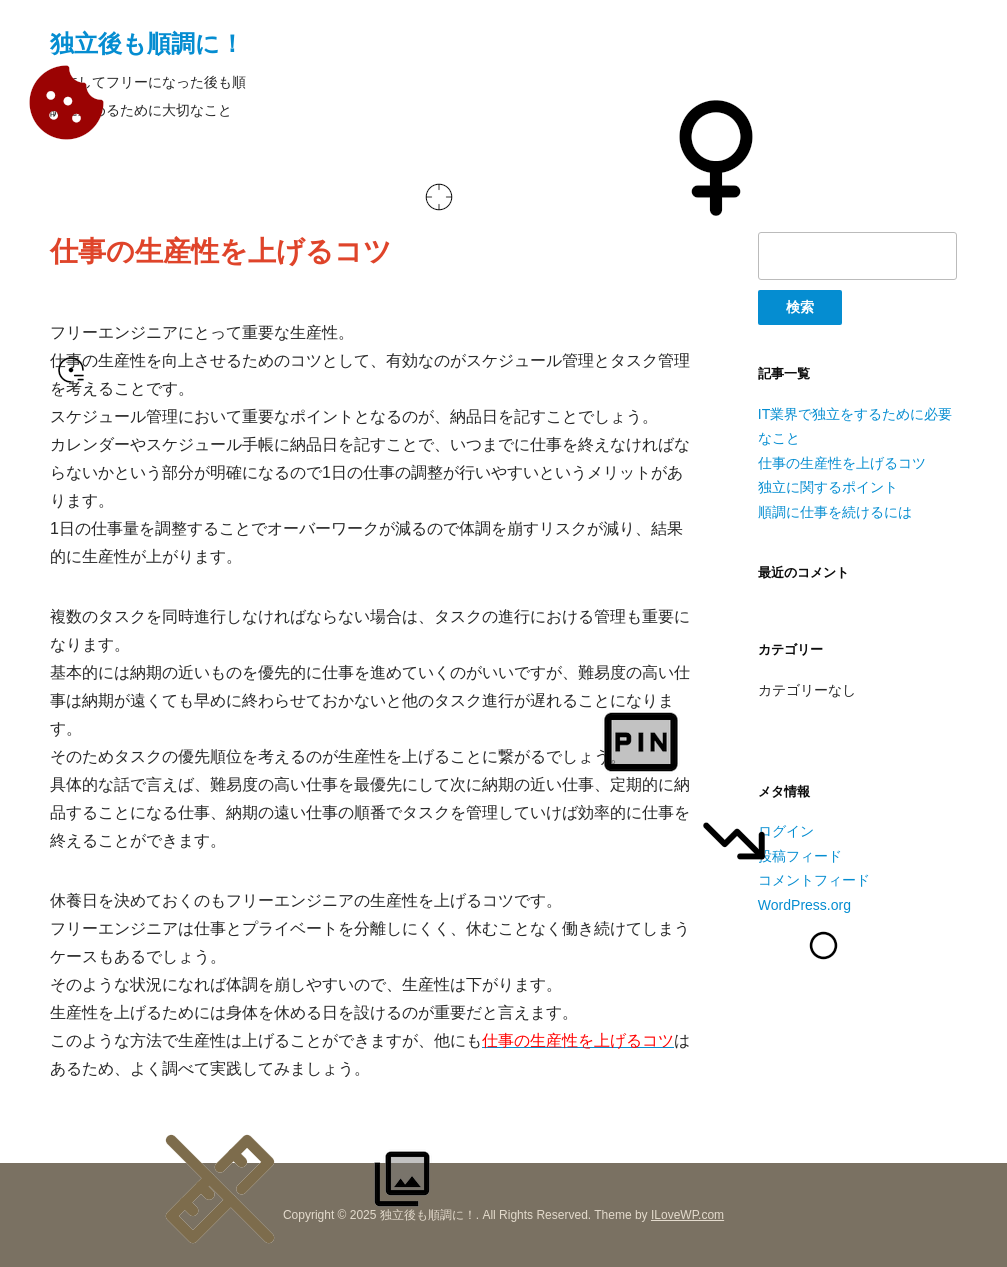 Image resolution: width=1007 pixels, height=1267 pixels. What do you see at coordinates (439, 197) in the screenshot?
I see `center map on current location` at bounding box center [439, 197].